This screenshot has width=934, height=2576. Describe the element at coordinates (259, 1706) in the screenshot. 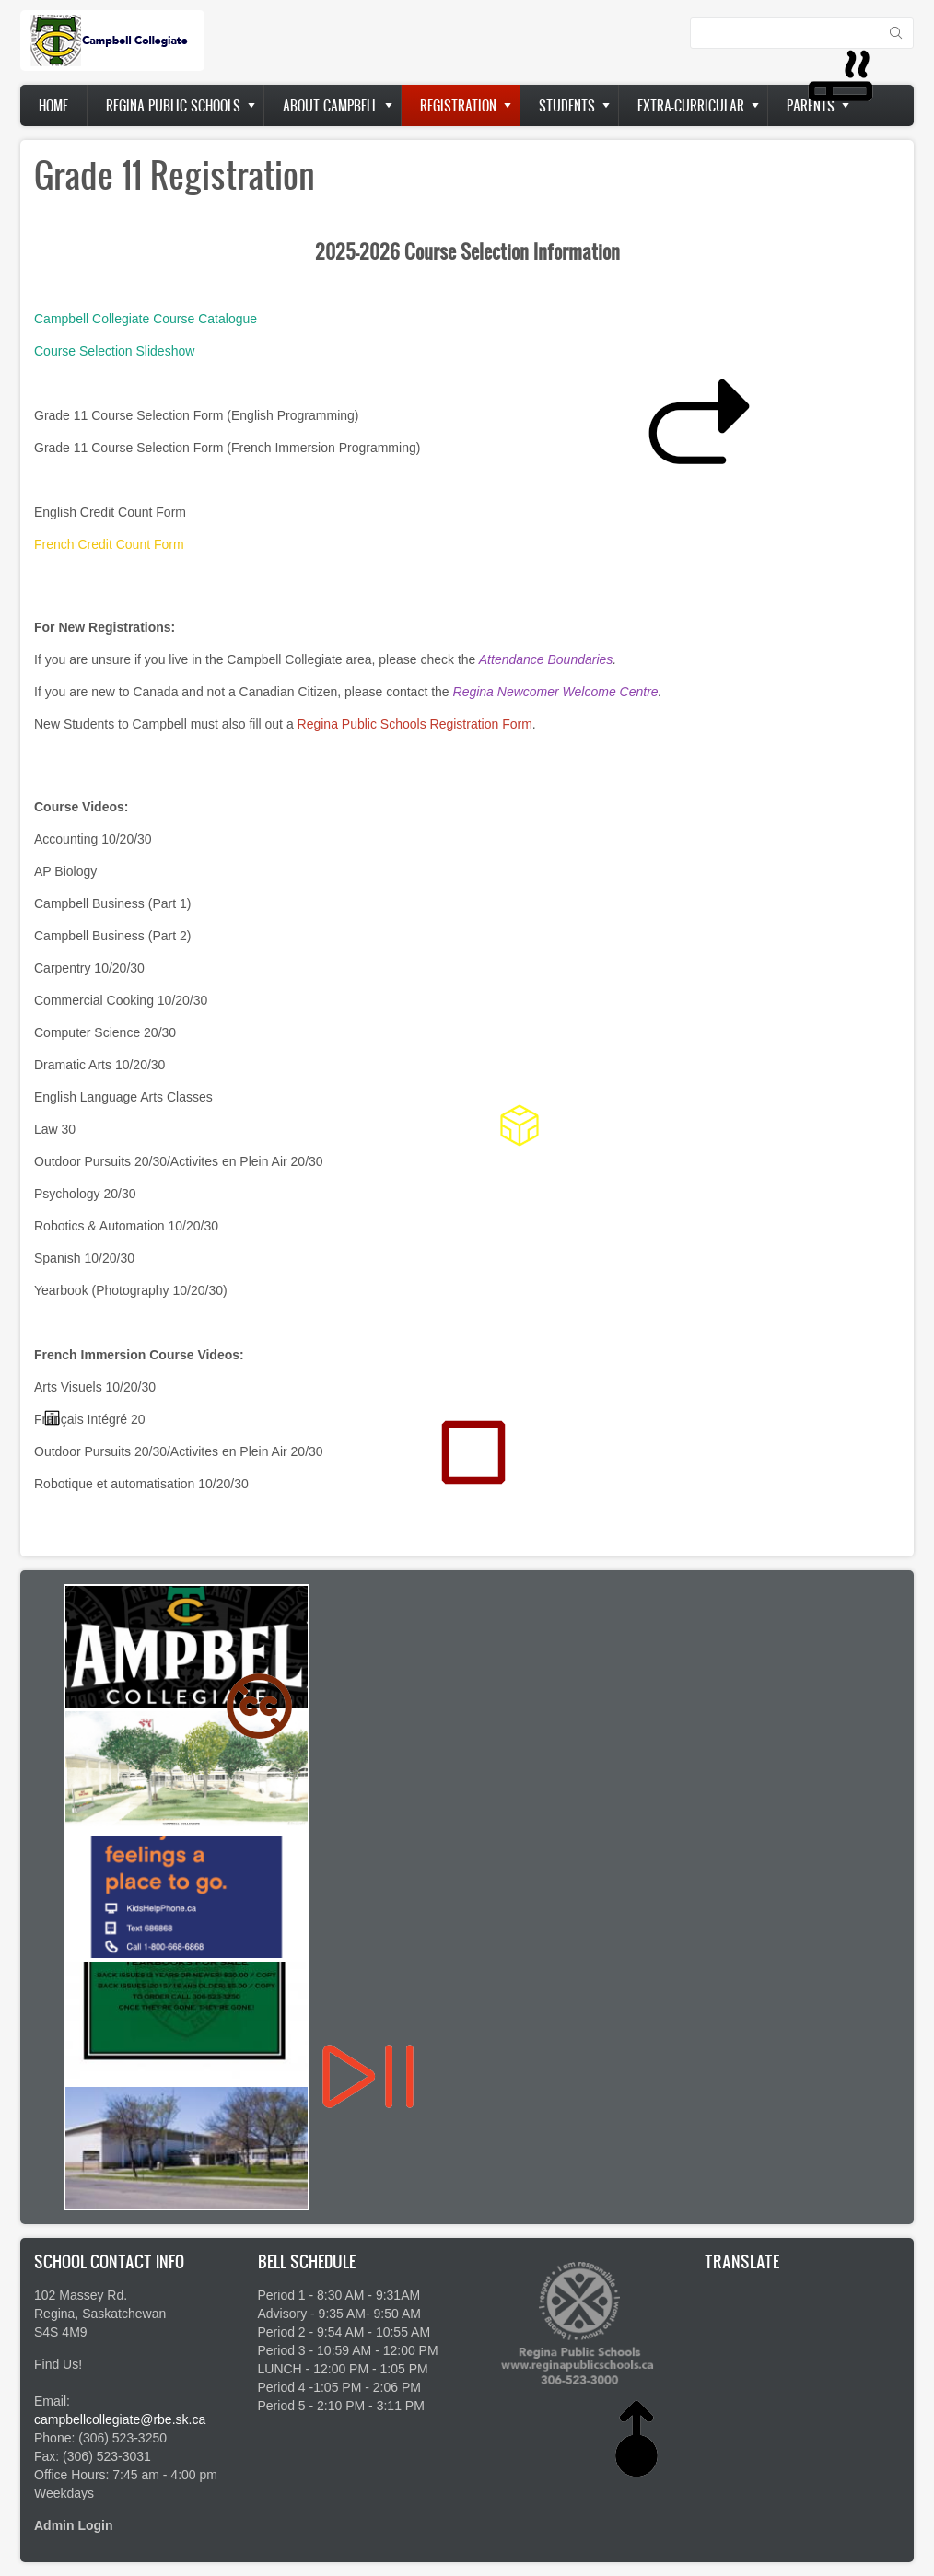

I see `indicates content is not available under creative commons license` at that location.